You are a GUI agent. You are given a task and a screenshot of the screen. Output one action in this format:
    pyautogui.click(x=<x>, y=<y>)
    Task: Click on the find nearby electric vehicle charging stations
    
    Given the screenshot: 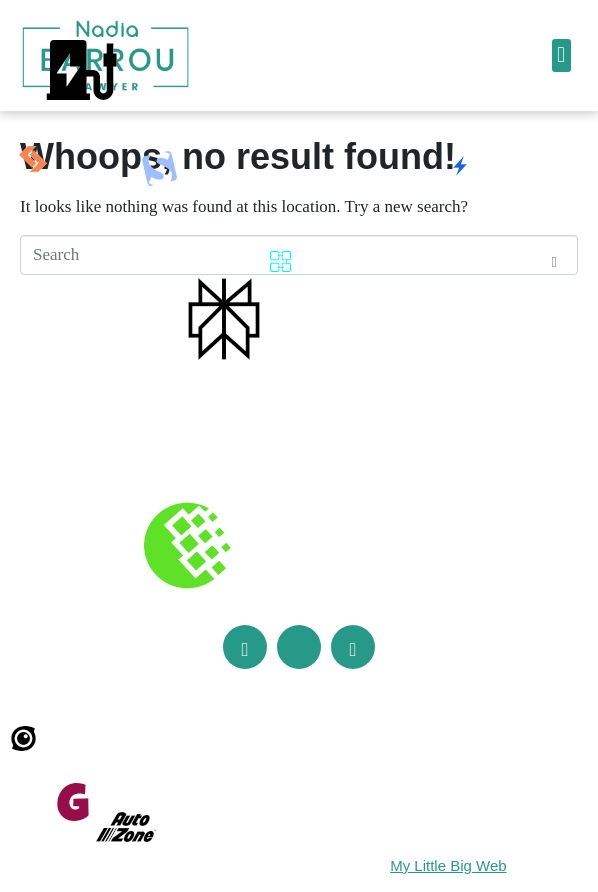 What is the action you would take?
    pyautogui.click(x=80, y=70)
    